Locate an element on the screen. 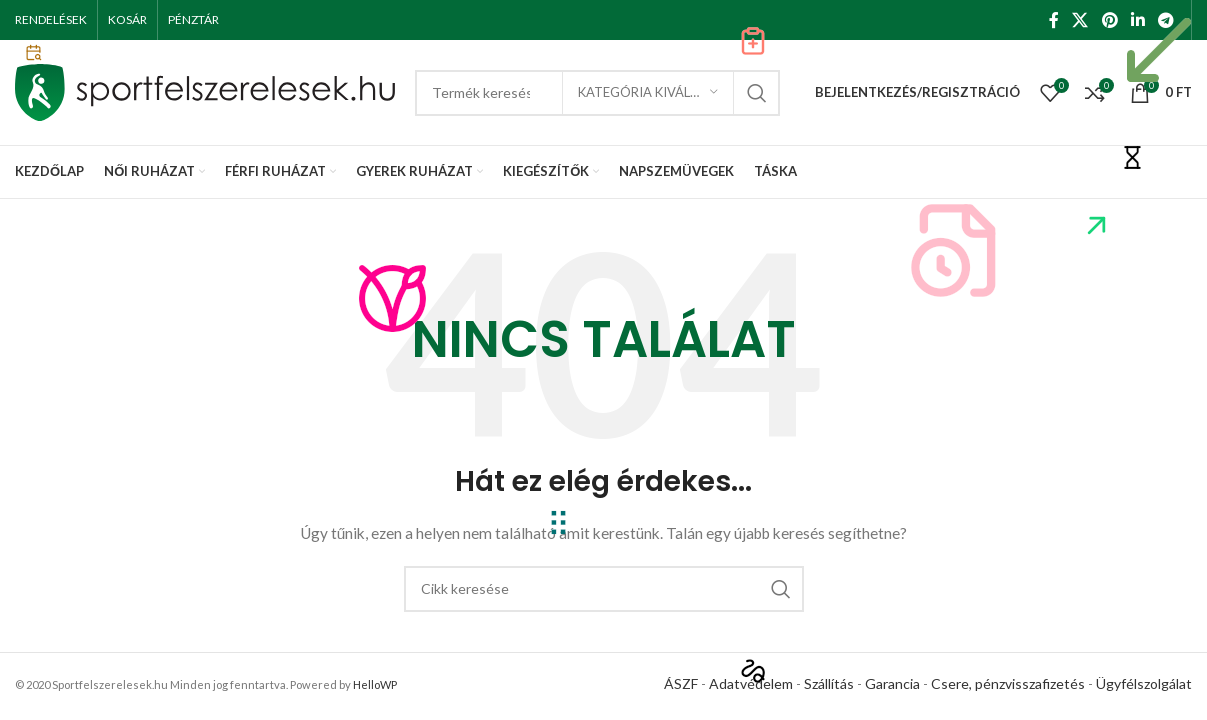  open link in new tab or window is located at coordinates (1096, 225).